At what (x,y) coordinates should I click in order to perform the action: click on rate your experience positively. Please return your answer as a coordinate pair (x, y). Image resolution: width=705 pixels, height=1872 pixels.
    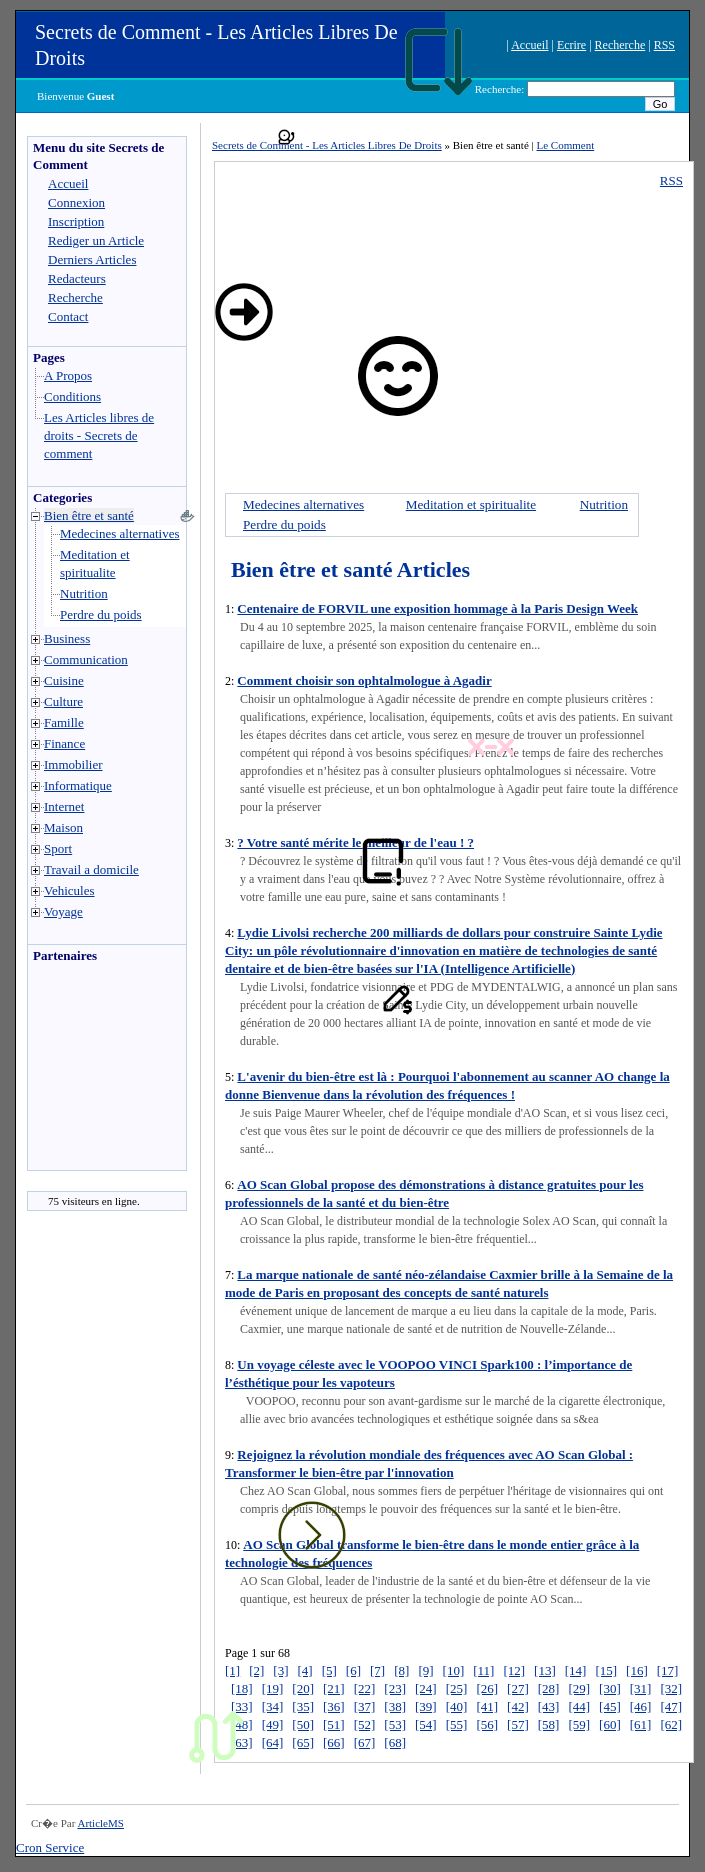
    Looking at the image, I should click on (398, 376).